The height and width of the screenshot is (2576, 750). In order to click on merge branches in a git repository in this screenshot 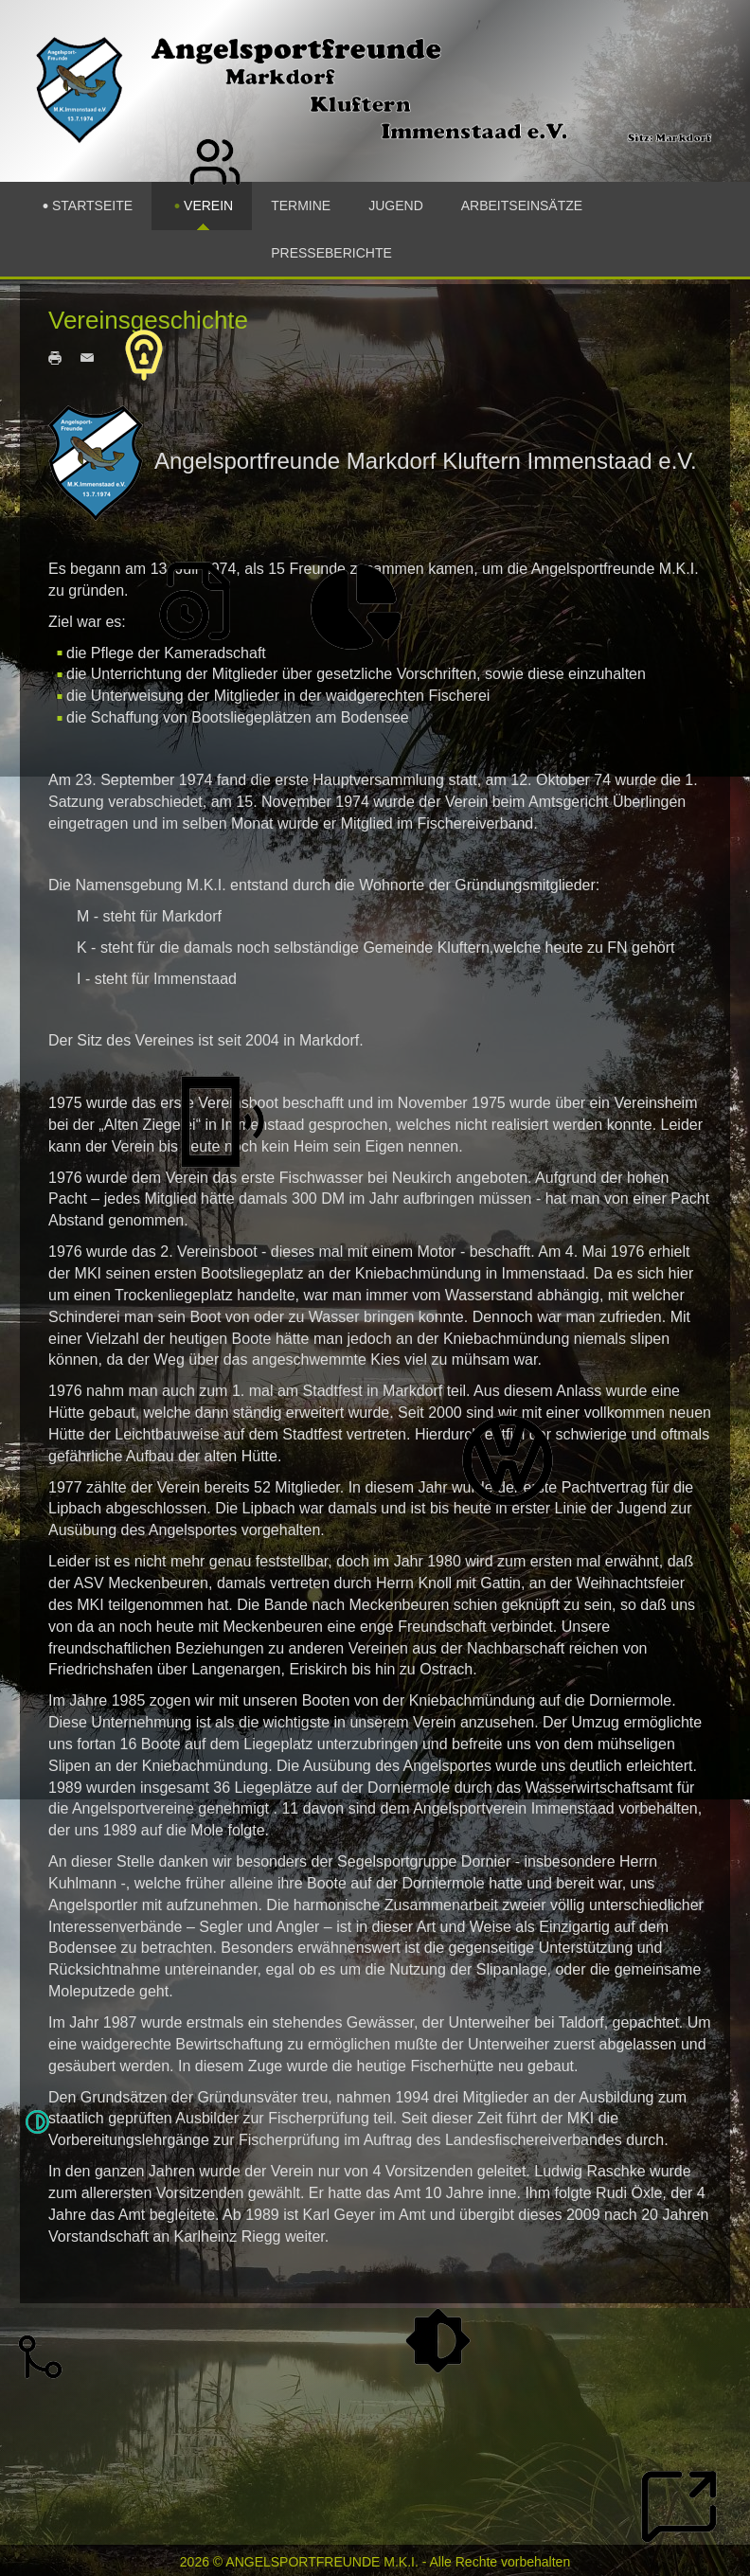, I will do `click(40, 2356)`.